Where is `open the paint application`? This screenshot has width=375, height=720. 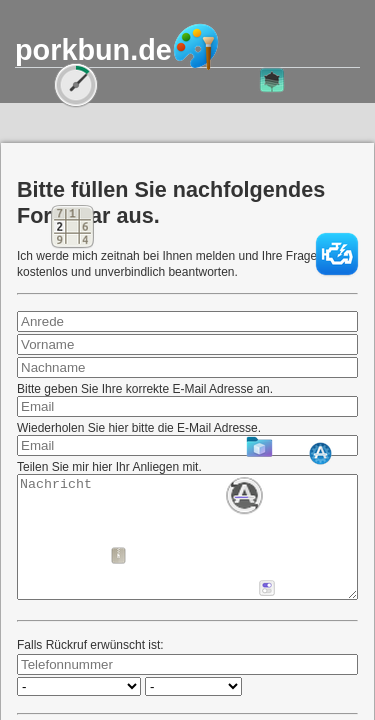 open the paint application is located at coordinates (196, 46).